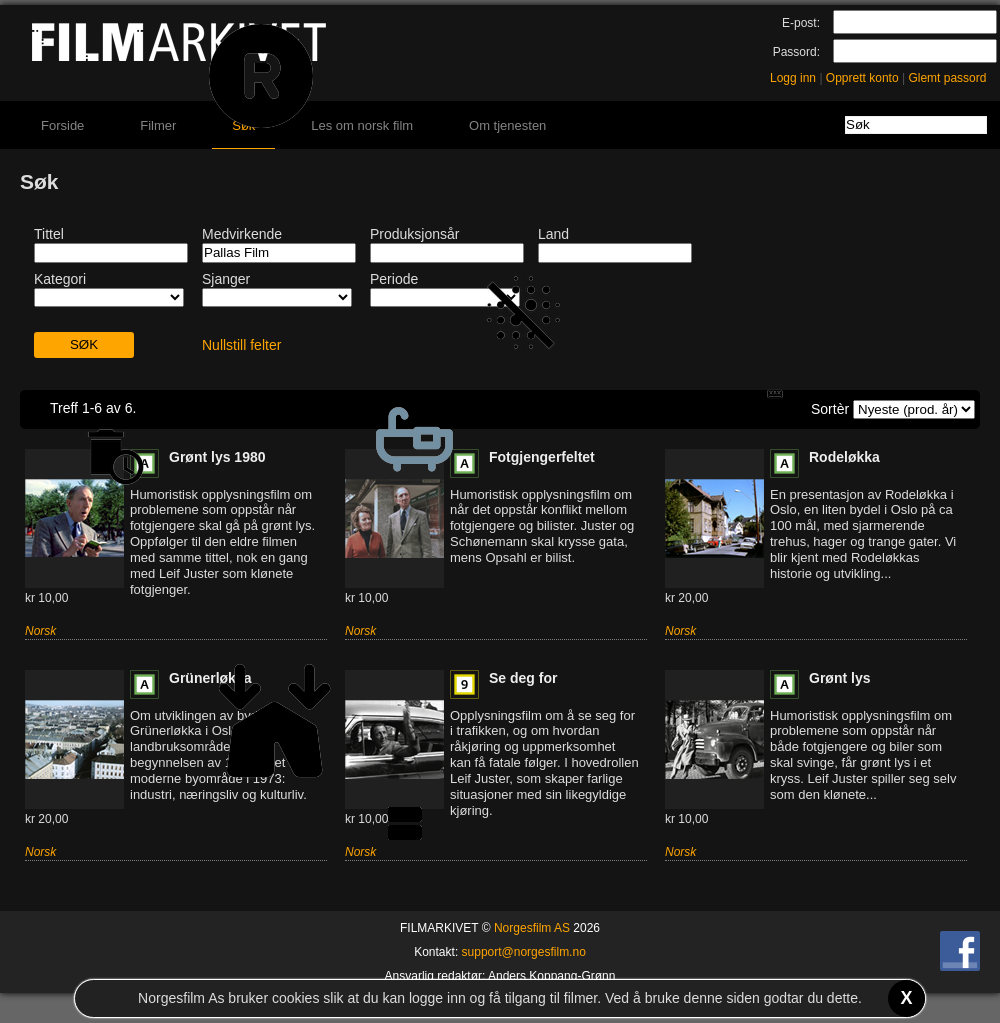 The image size is (1000, 1023). Describe the element at coordinates (414, 440) in the screenshot. I see `indicates bathroom amenities available` at that location.